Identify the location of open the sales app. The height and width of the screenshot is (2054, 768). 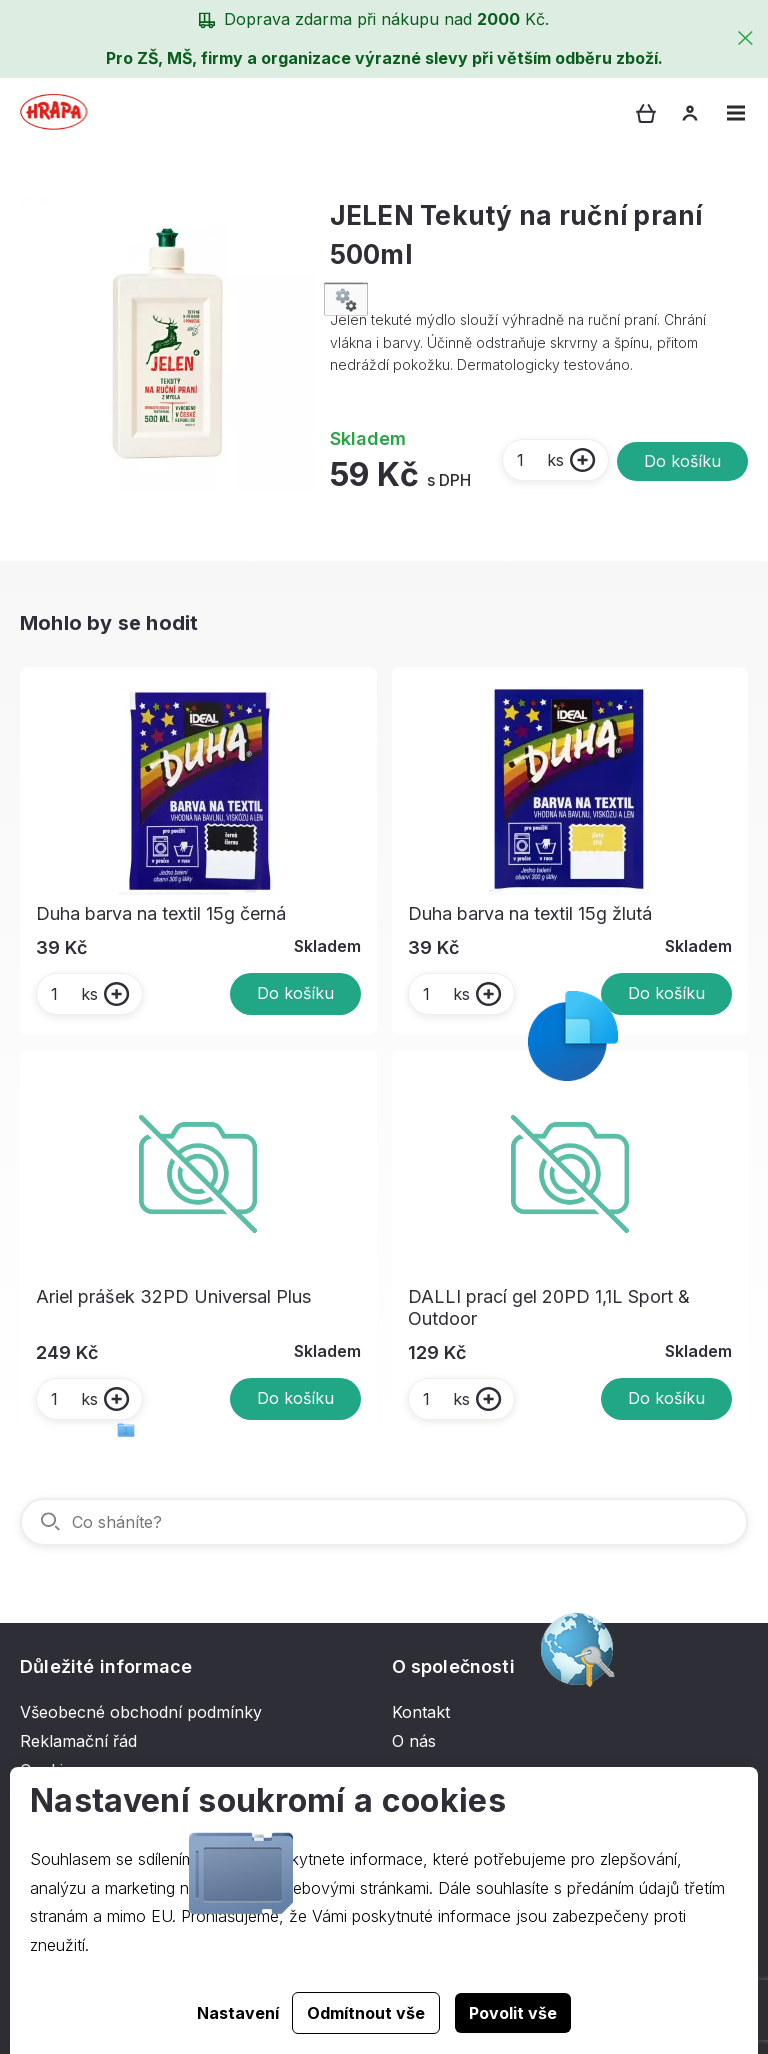
(573, 1036).